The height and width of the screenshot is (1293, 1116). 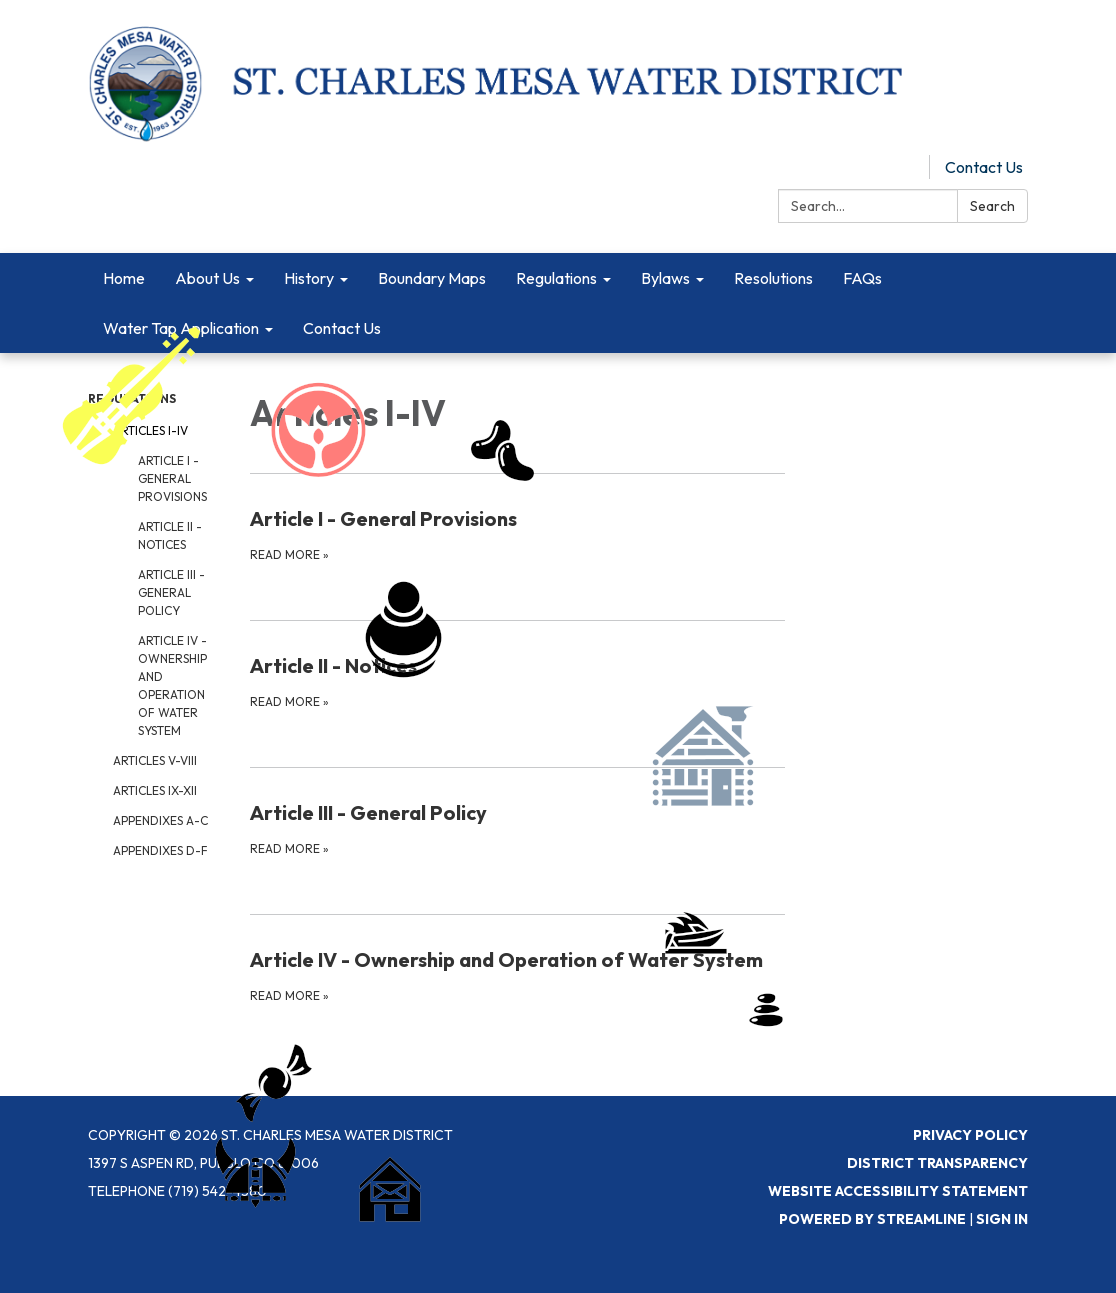 I want to click on access meditation or mindfulness features, so click(x=766, y=1006).